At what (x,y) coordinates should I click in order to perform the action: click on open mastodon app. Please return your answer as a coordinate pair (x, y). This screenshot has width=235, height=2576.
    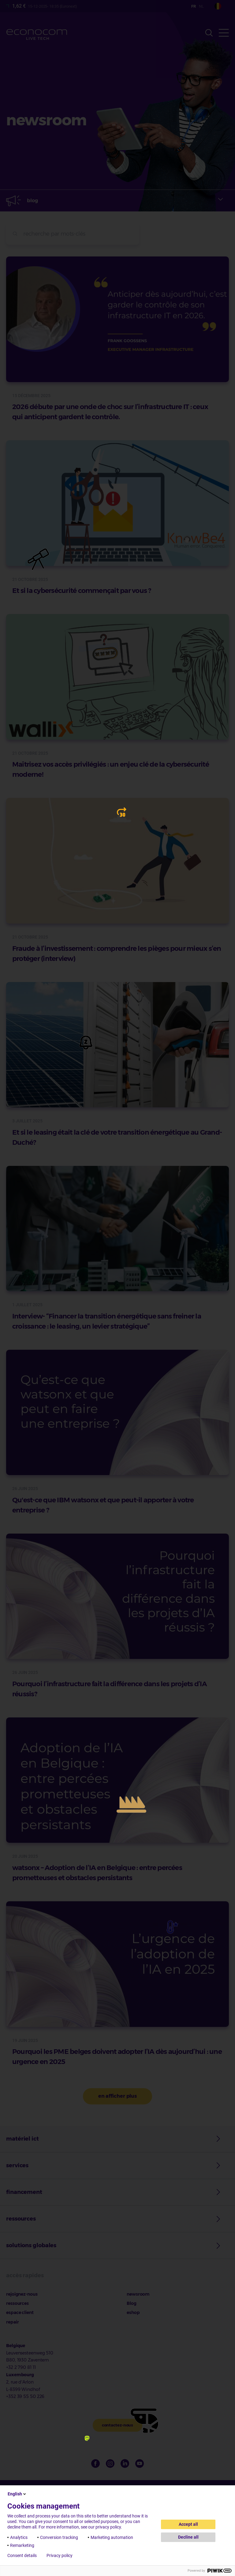
    Looking at the image, I should click on (87, 2438).